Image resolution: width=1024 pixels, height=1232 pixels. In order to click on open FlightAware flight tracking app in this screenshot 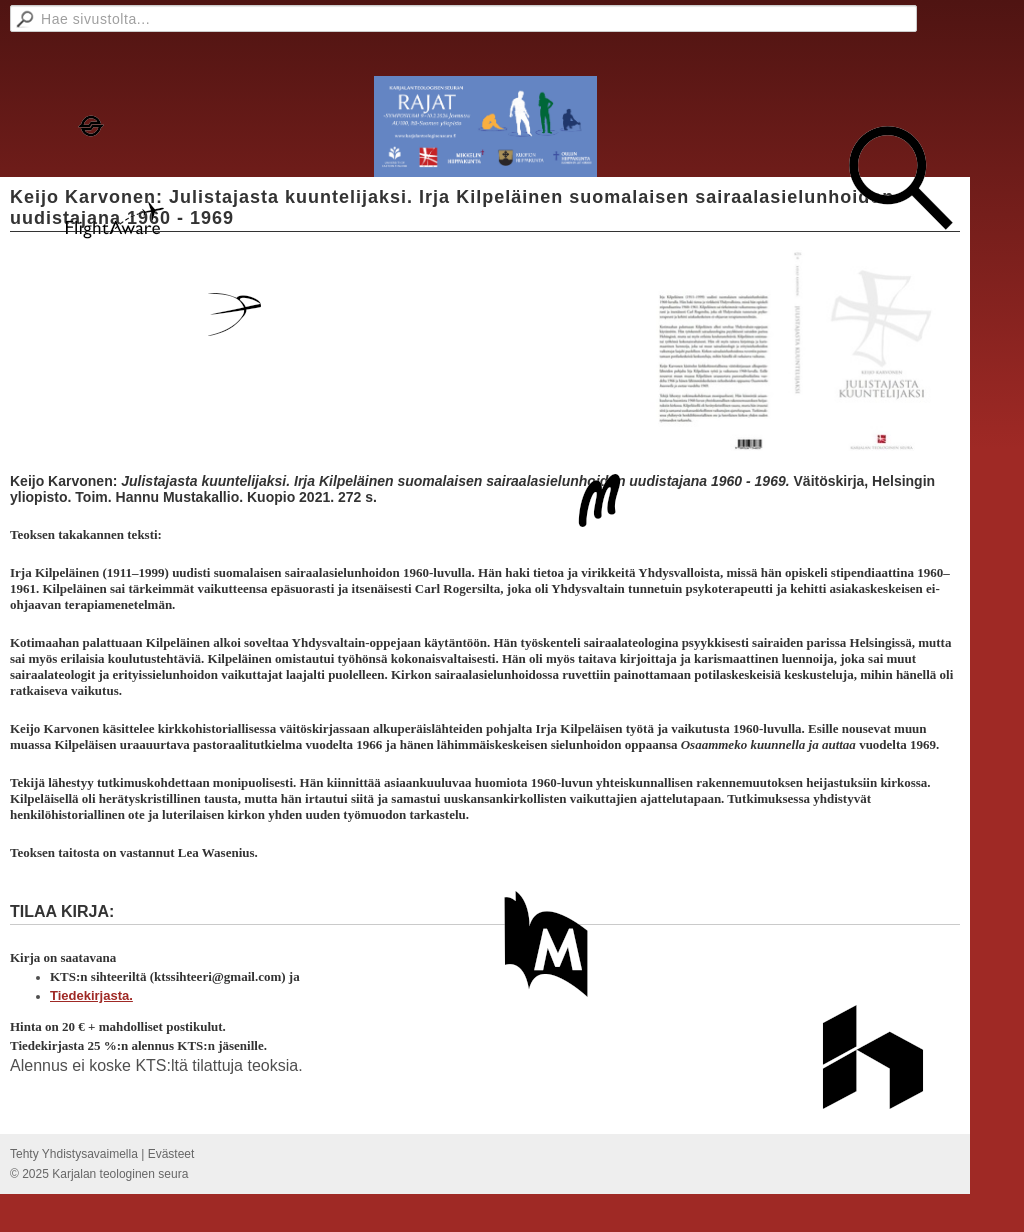, I will do `click(115, 220)`.